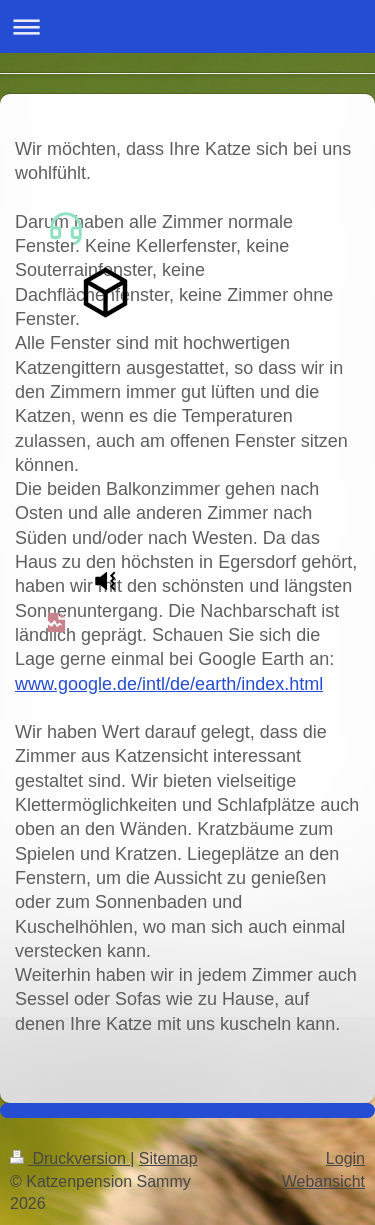 The height and width of the screenshot is (1225, 375). Describe the element at coordinates (66, 228) in the screenshot. I see `contact customer support` at that location.